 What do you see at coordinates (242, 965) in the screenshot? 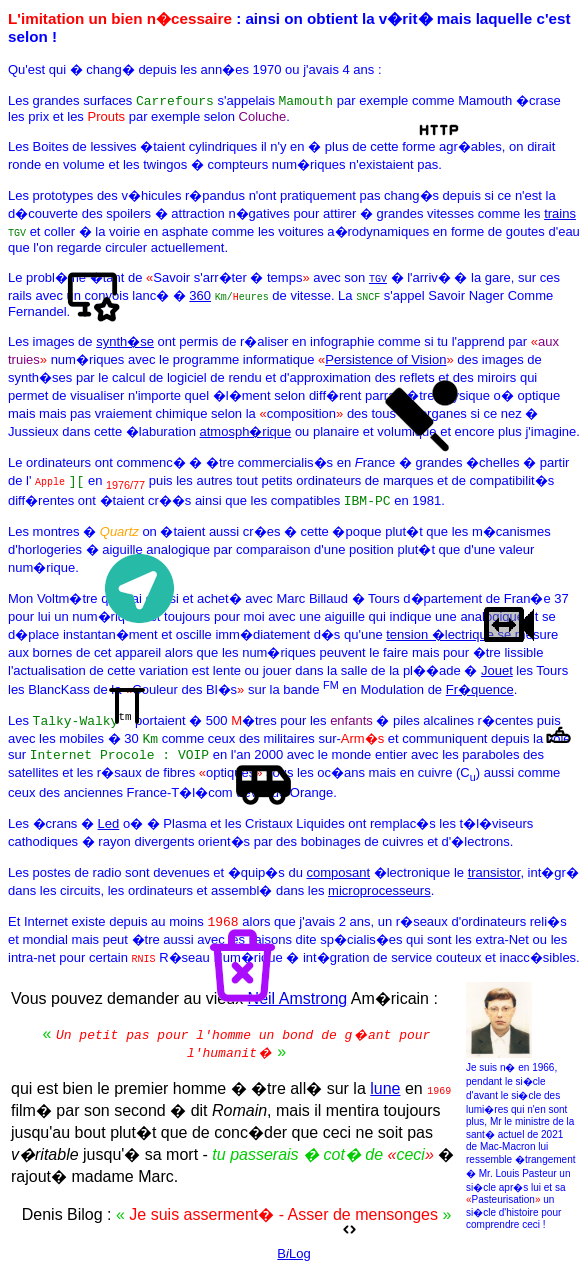
I see `permanently delete an item` at bounding box center [242, 965].